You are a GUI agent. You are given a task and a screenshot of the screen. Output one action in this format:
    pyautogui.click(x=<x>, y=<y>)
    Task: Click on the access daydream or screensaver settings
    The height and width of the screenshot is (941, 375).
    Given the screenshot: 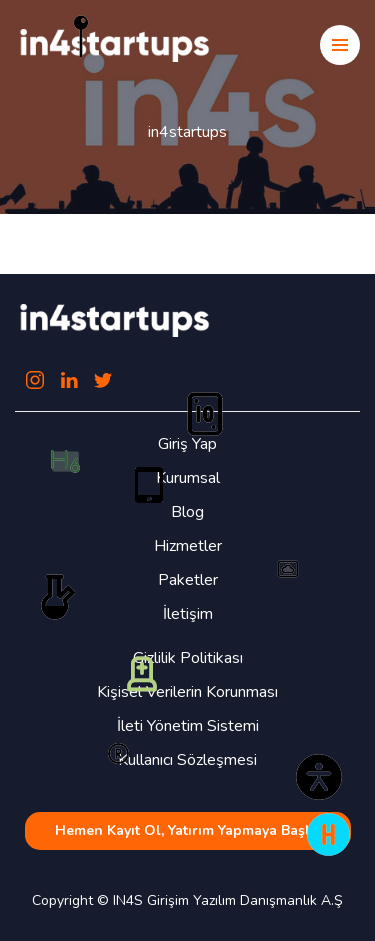 What is the action you would take?
    pyautogui.click(x=288, y=569)
    